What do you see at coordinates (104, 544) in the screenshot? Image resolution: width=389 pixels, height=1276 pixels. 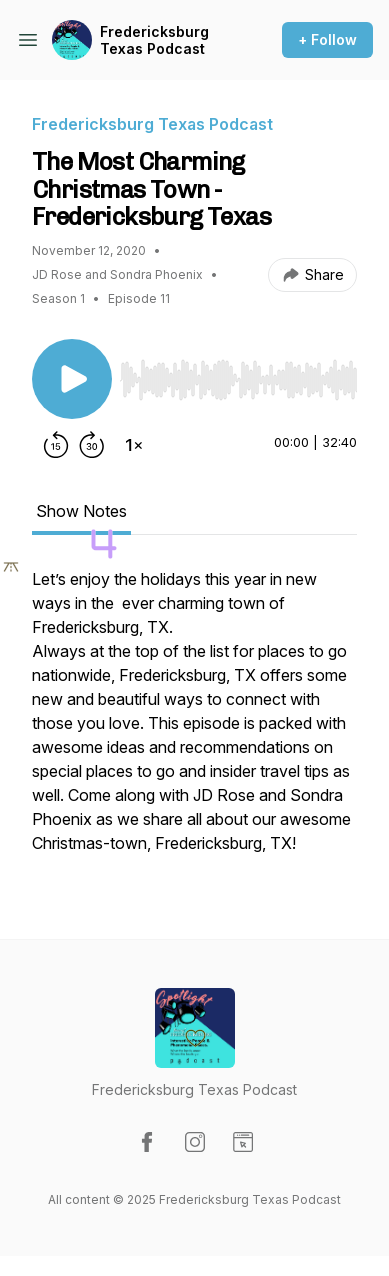 I see `numeric indicator showing the number four` at bounding box center [104, 544].